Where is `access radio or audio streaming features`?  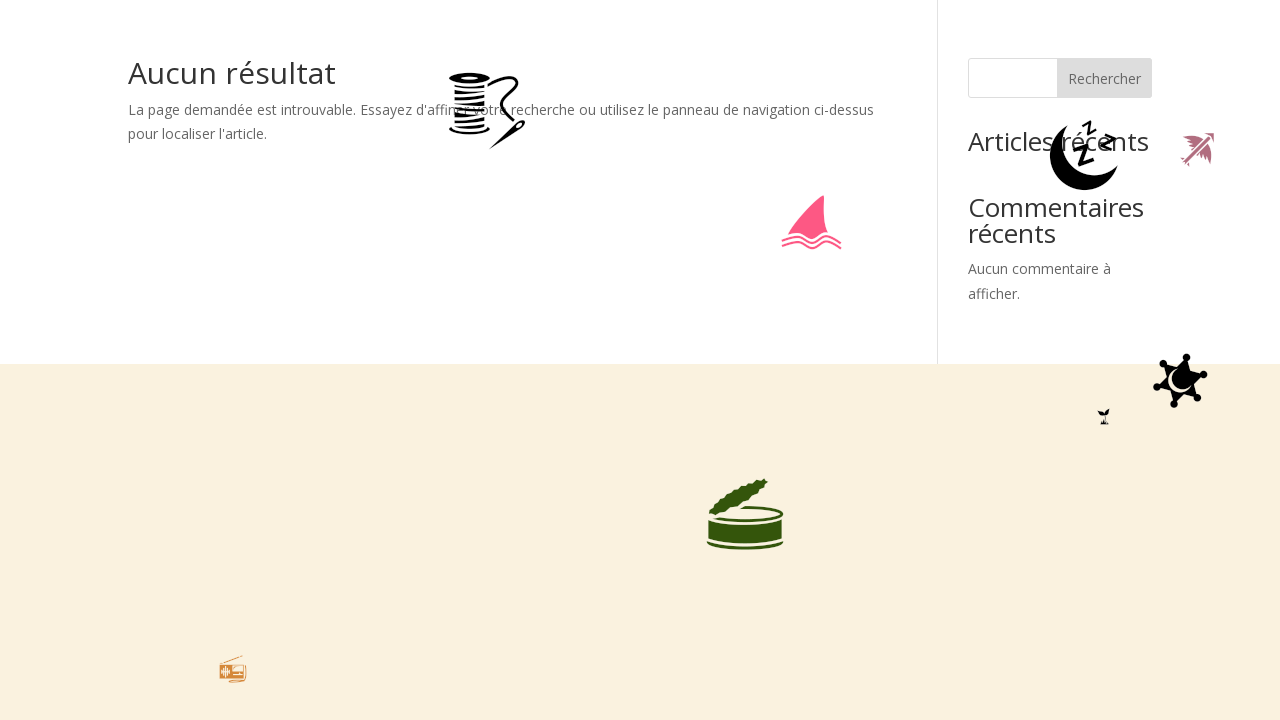 access radio or audio streaming features is located at coordinates (233, 669).